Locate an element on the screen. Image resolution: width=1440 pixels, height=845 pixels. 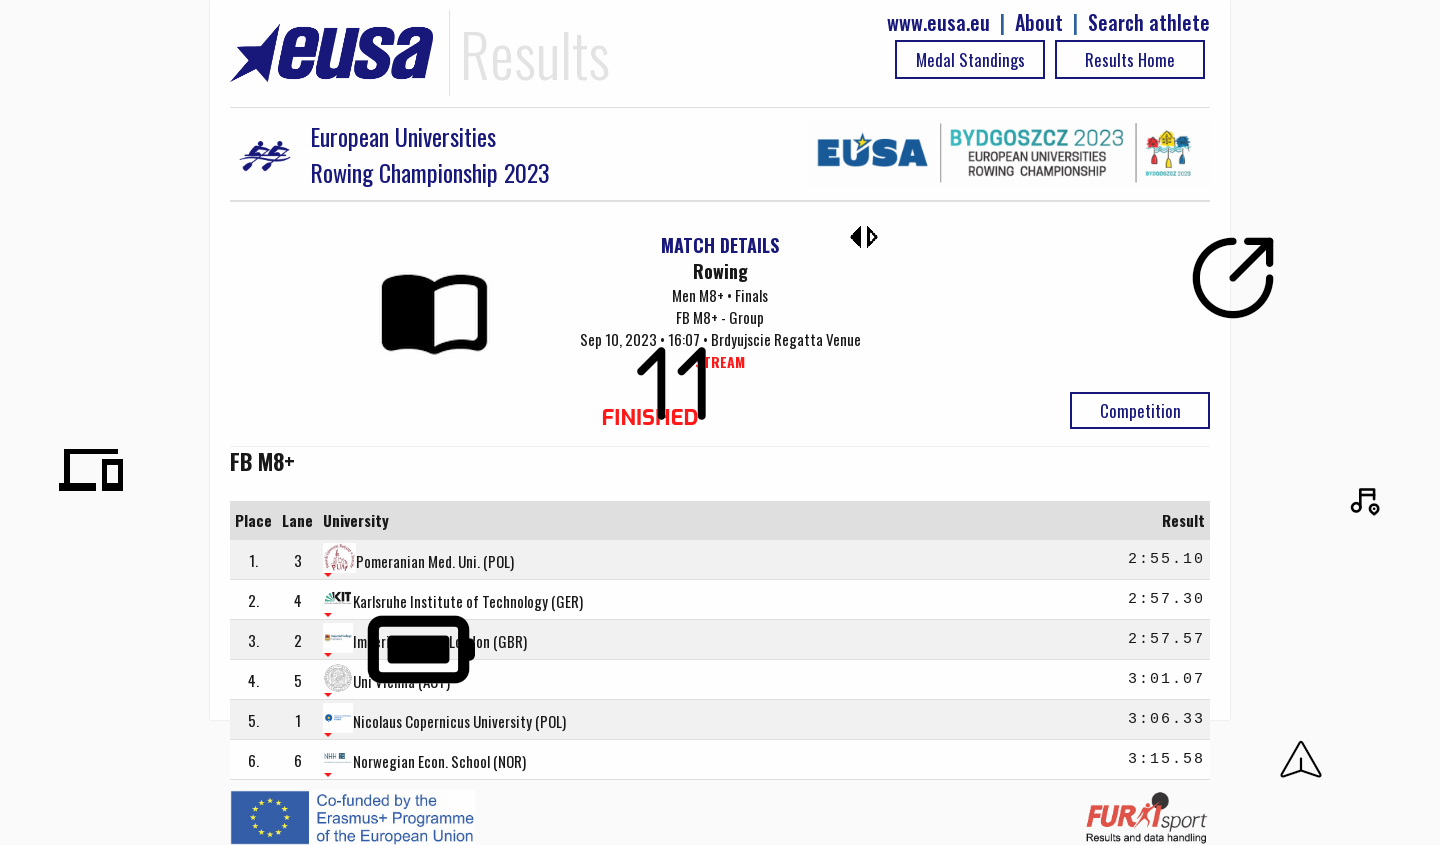
open link in new tab or window is located at coordinates (1233, 278).